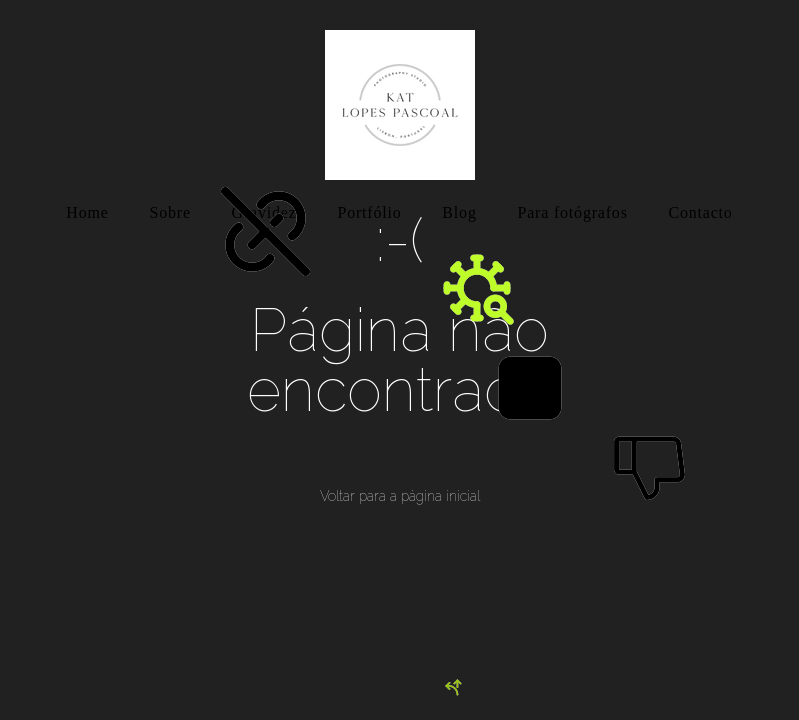  Describe the element at coordinates (477, 288) in the screenshot. I see `search for virus or malware threats` at that location.